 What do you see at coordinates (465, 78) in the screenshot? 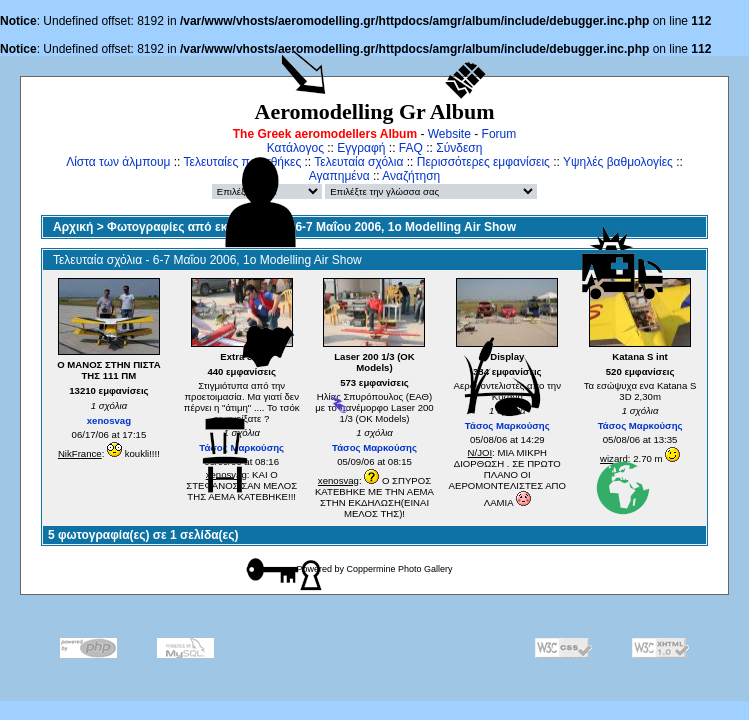
I see `chocolate bar item or consumable in a game` at bounding box center [465, 78].